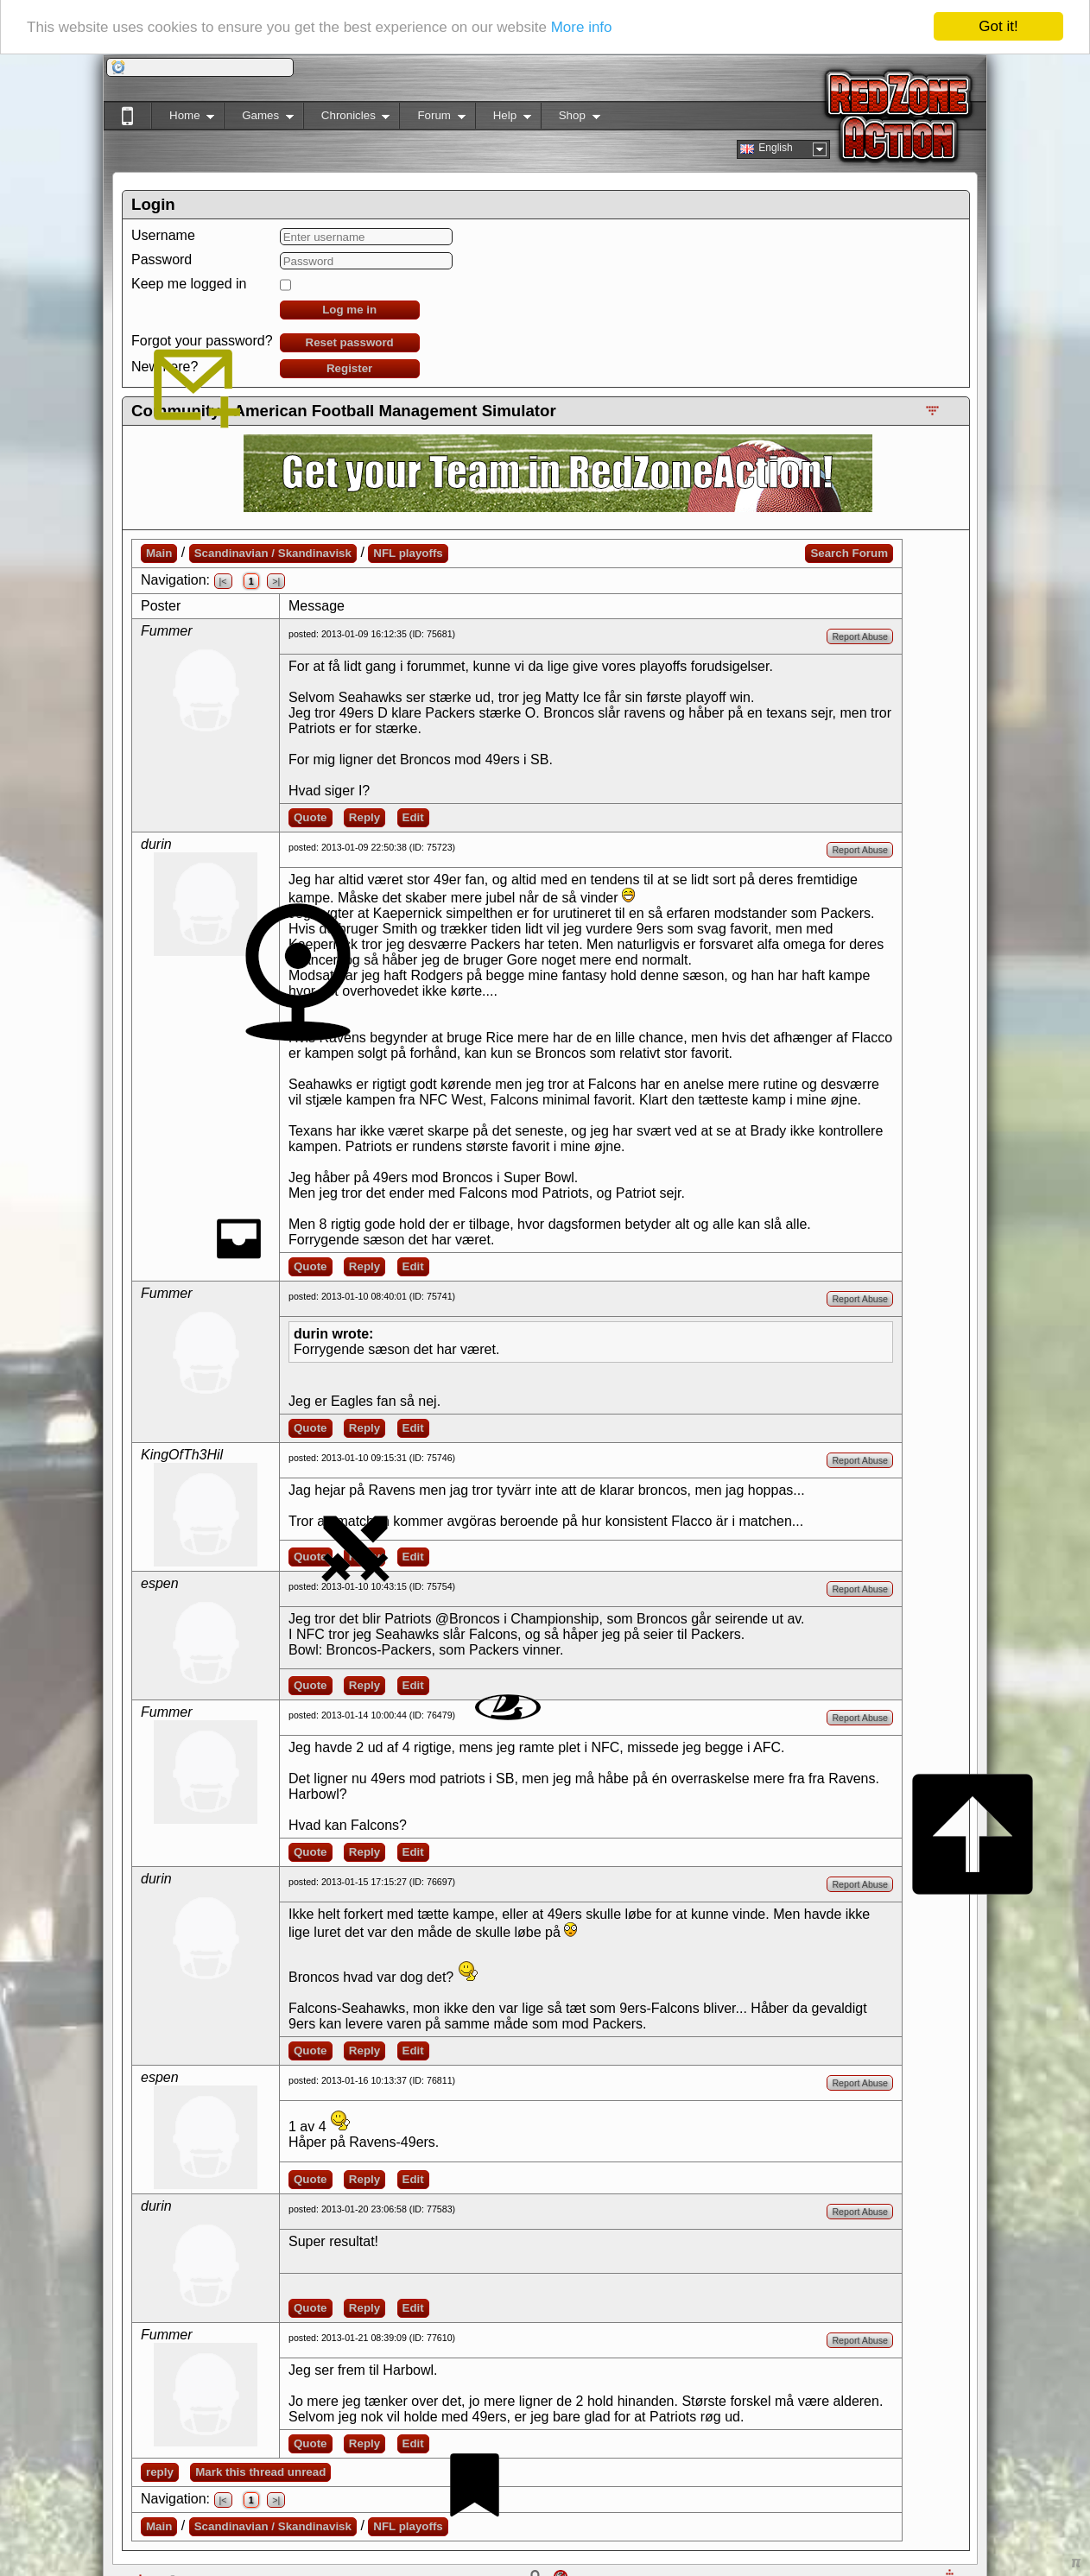 The height and width of the screenshot is (2576, 1090). I want to click on set a search radius around a location, so click(298, 969).